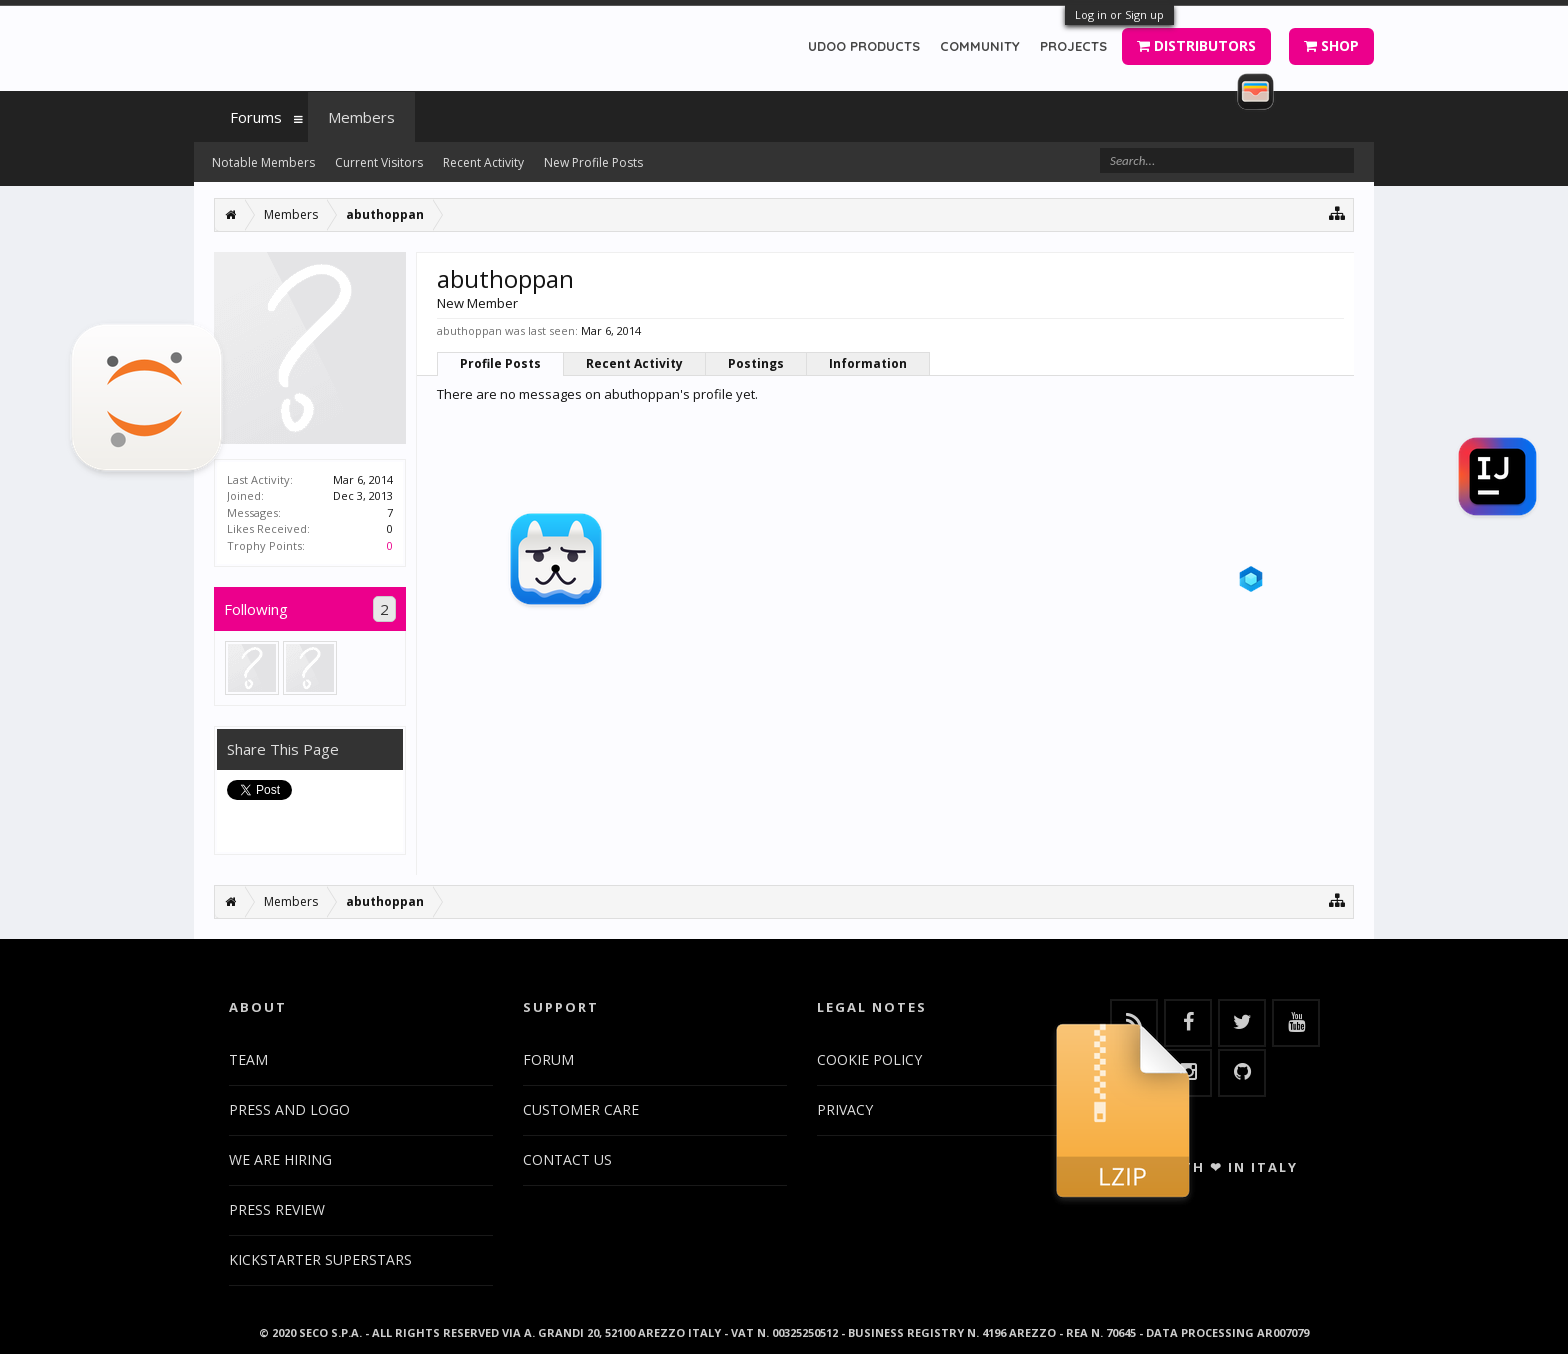 The height and width of the screenshot is (1354, 1568). Describe the element at coordinates (1123, 1114) in the screenshot. I see `an lzip compressed archive file` at that location.